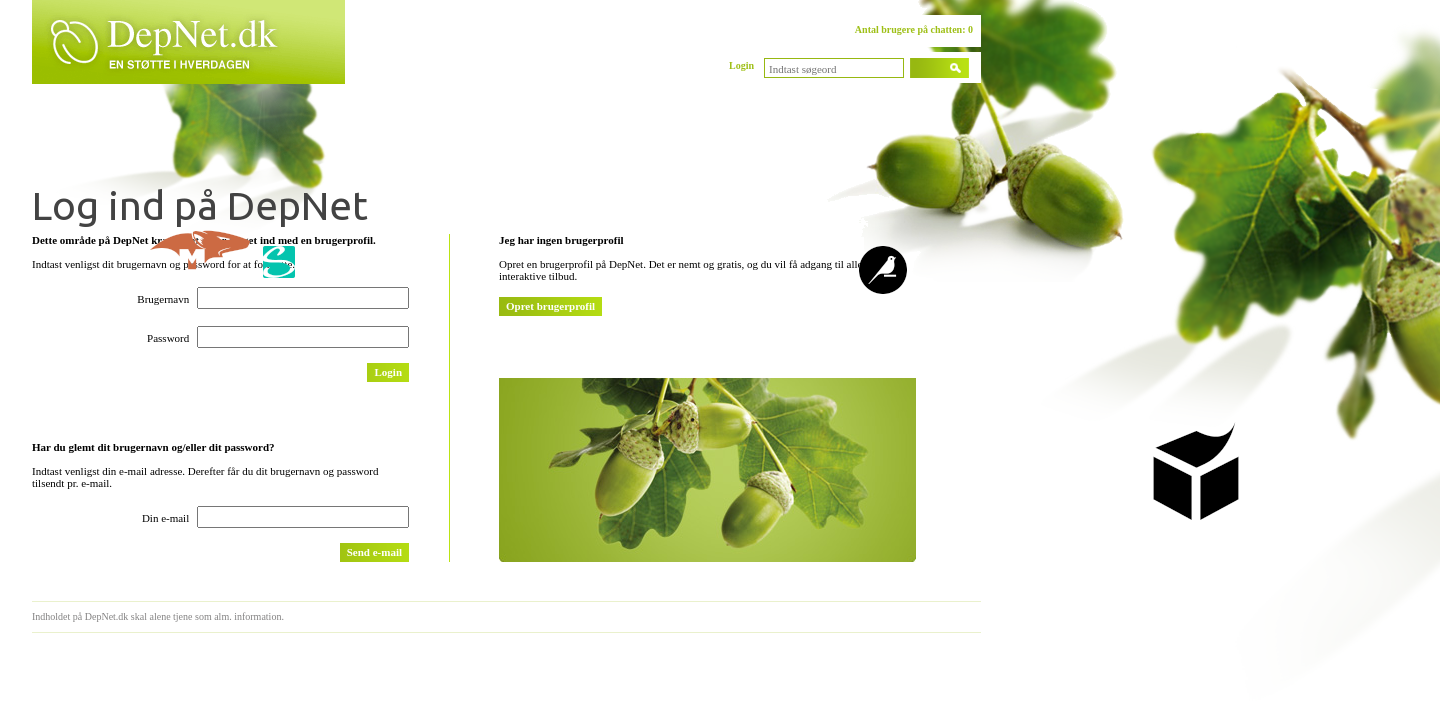 The image size is (1440, 720). I want to click on mongoose database ODM logo, so click(200, 250).